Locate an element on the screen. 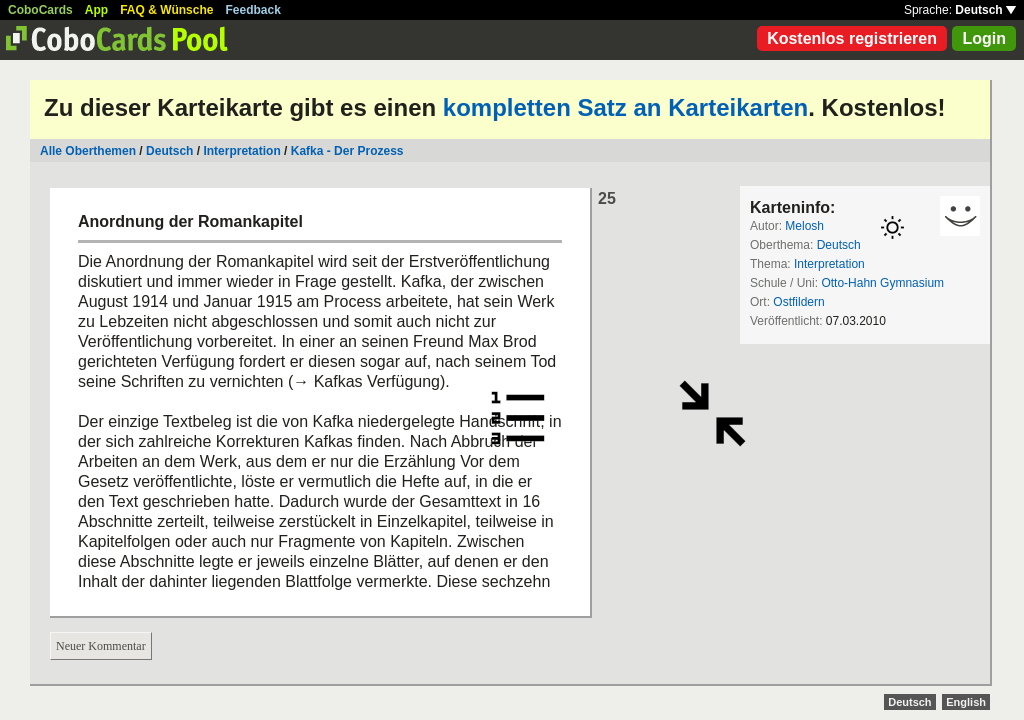 The height and width of the screenshot is (720, 1024). collapse or minimize an expanded view is located at coordinates (712, 413).